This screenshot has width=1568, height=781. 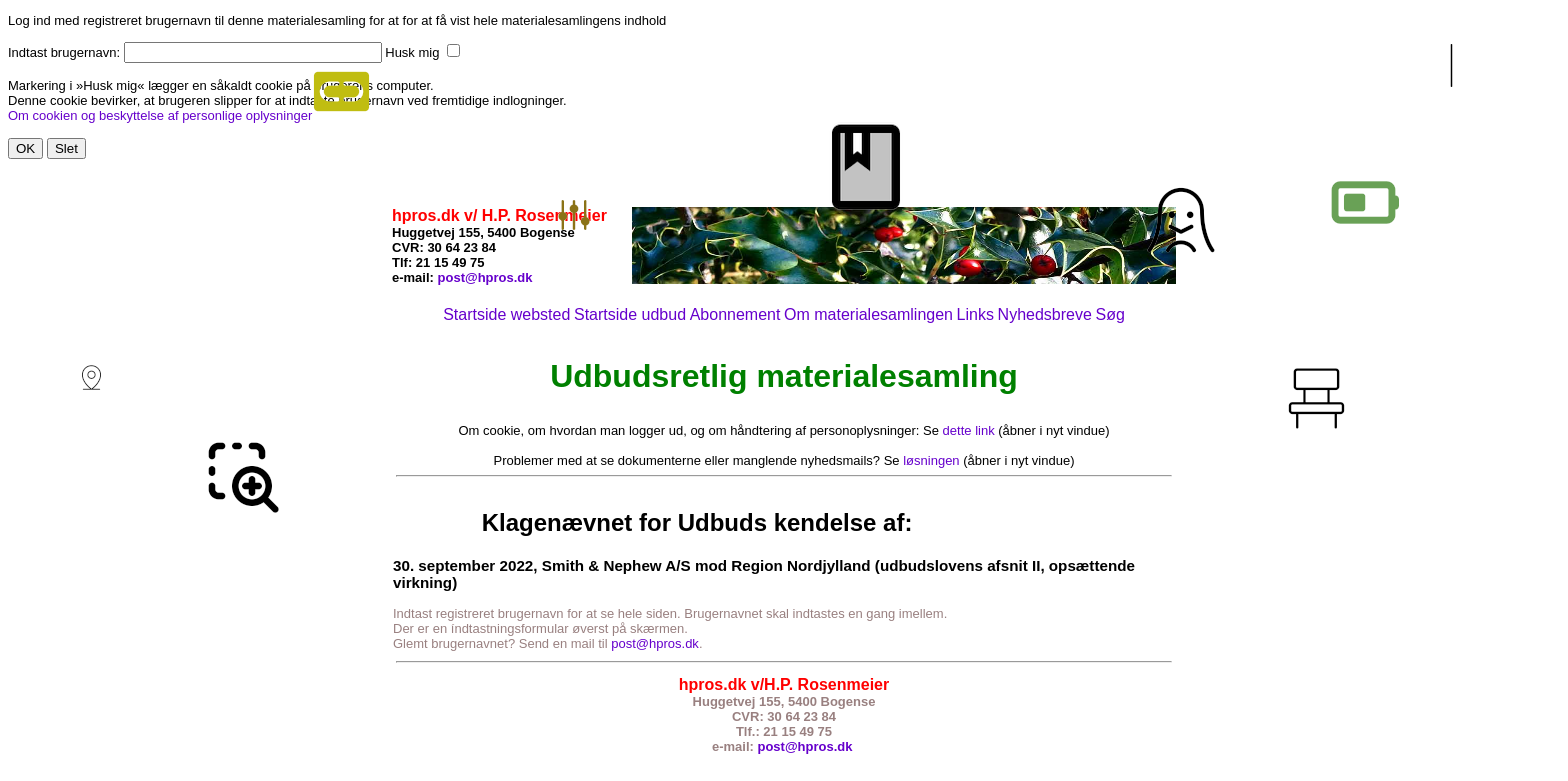 What do you see at coordinates (866, 167) in the screenshot?
I see `access your saved bookmarks or reading list` at bounding box center [866, 167].